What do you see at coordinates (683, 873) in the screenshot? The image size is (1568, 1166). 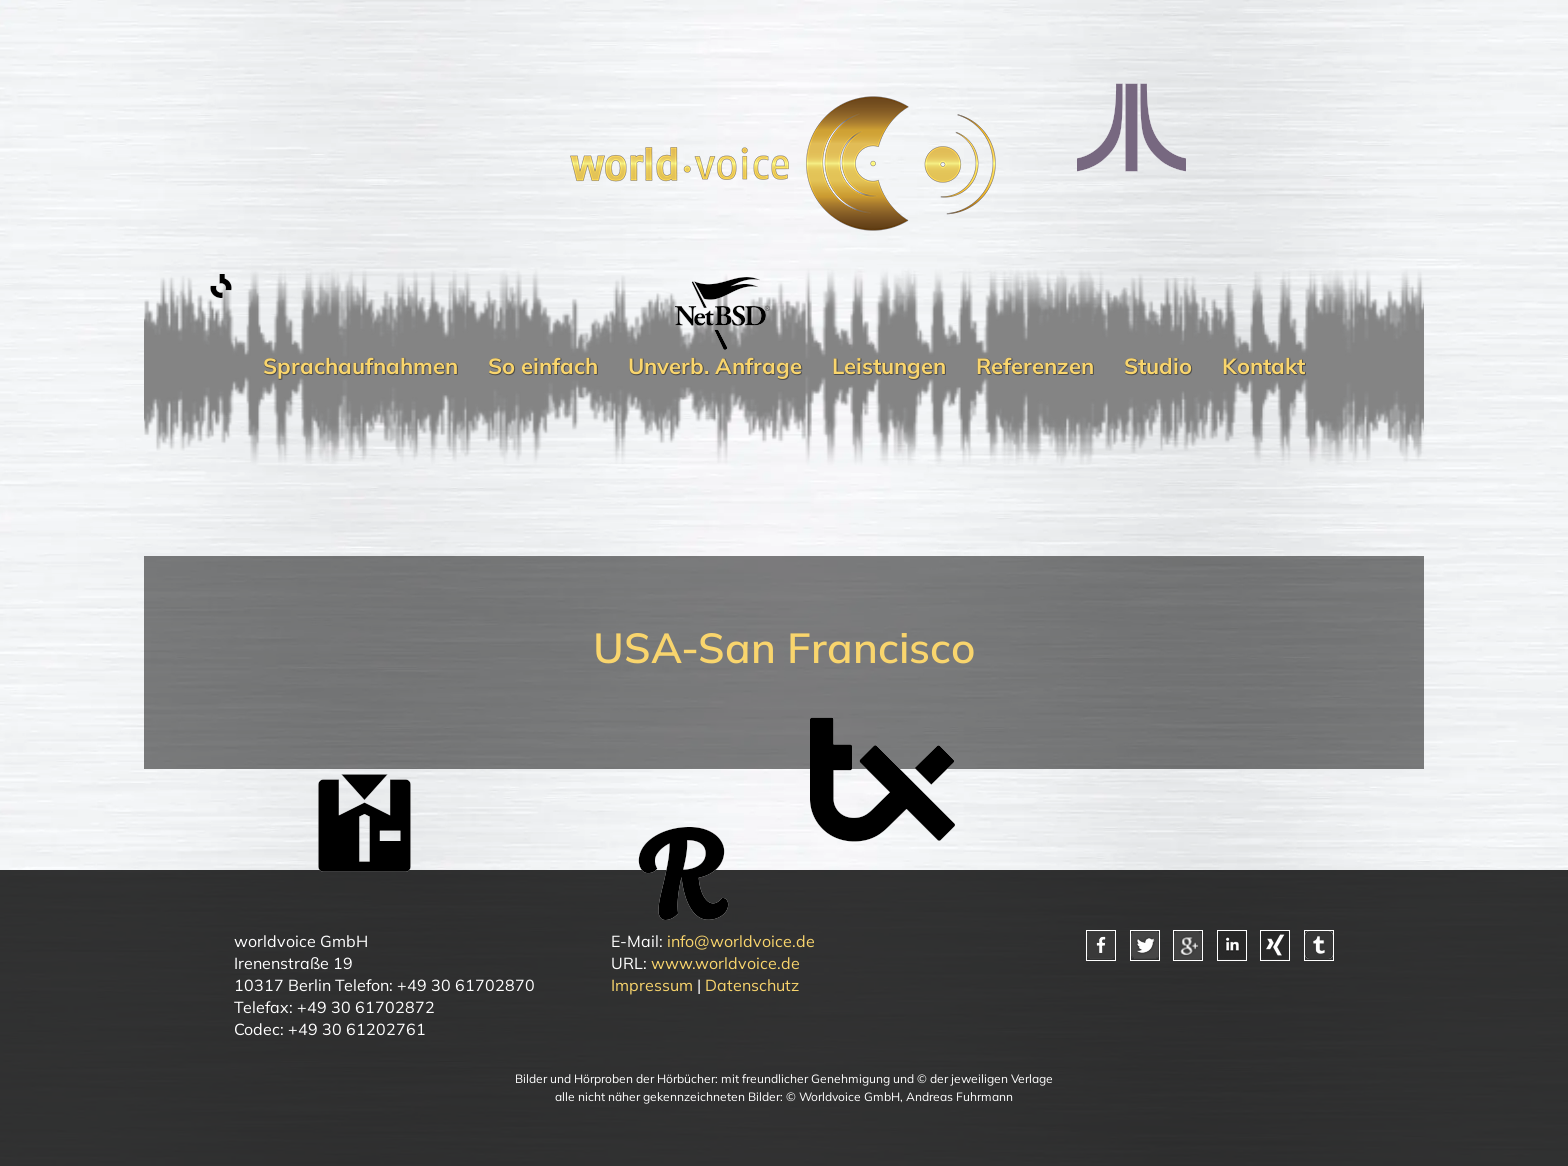 I see `open the RunRun.it app` at bounding box center [683, 873].